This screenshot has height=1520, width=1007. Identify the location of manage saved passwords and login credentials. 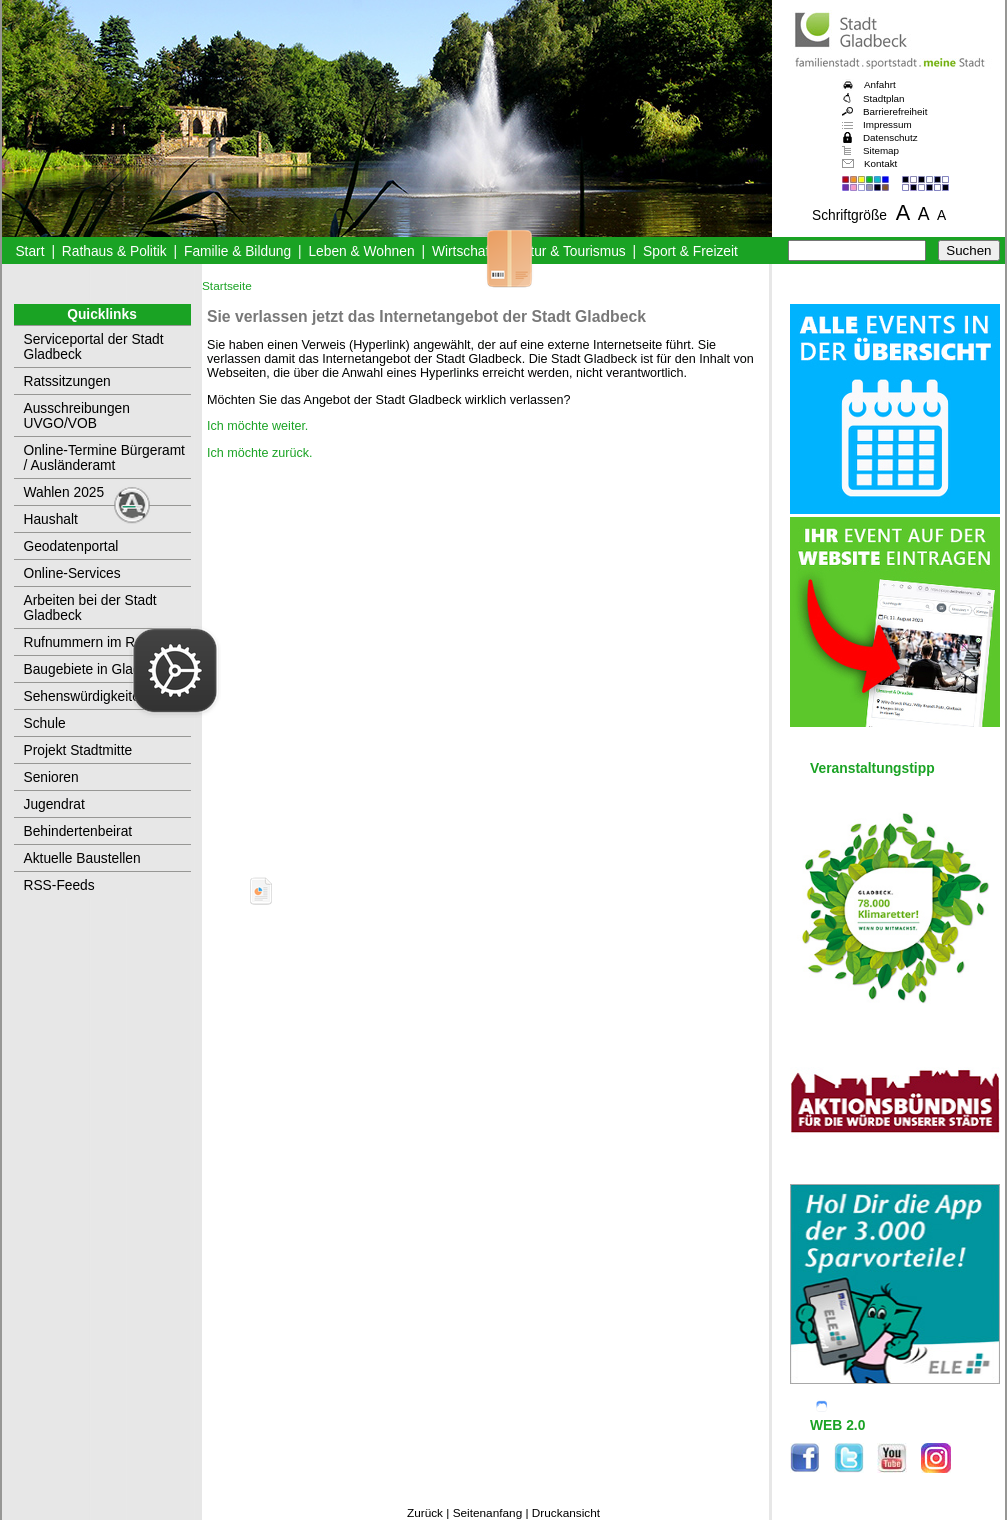
(843, 1415).